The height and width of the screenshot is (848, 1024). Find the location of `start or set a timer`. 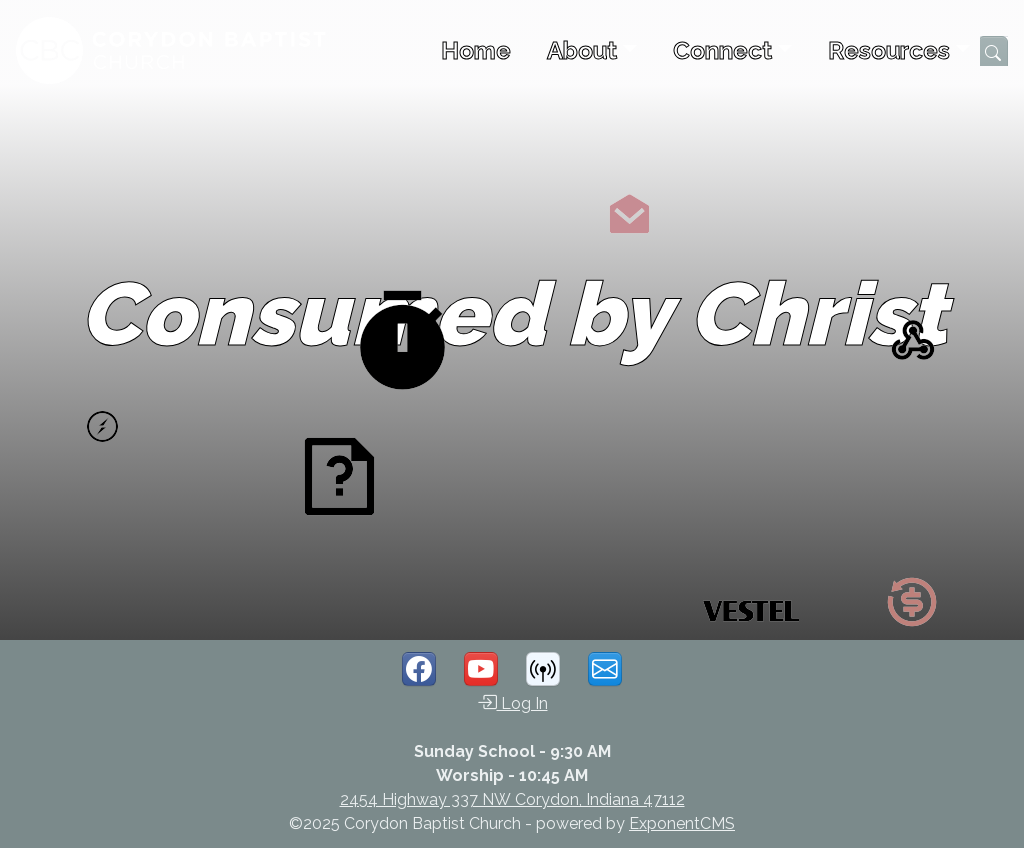

start or set a timer is located at coordinates (402, 342).